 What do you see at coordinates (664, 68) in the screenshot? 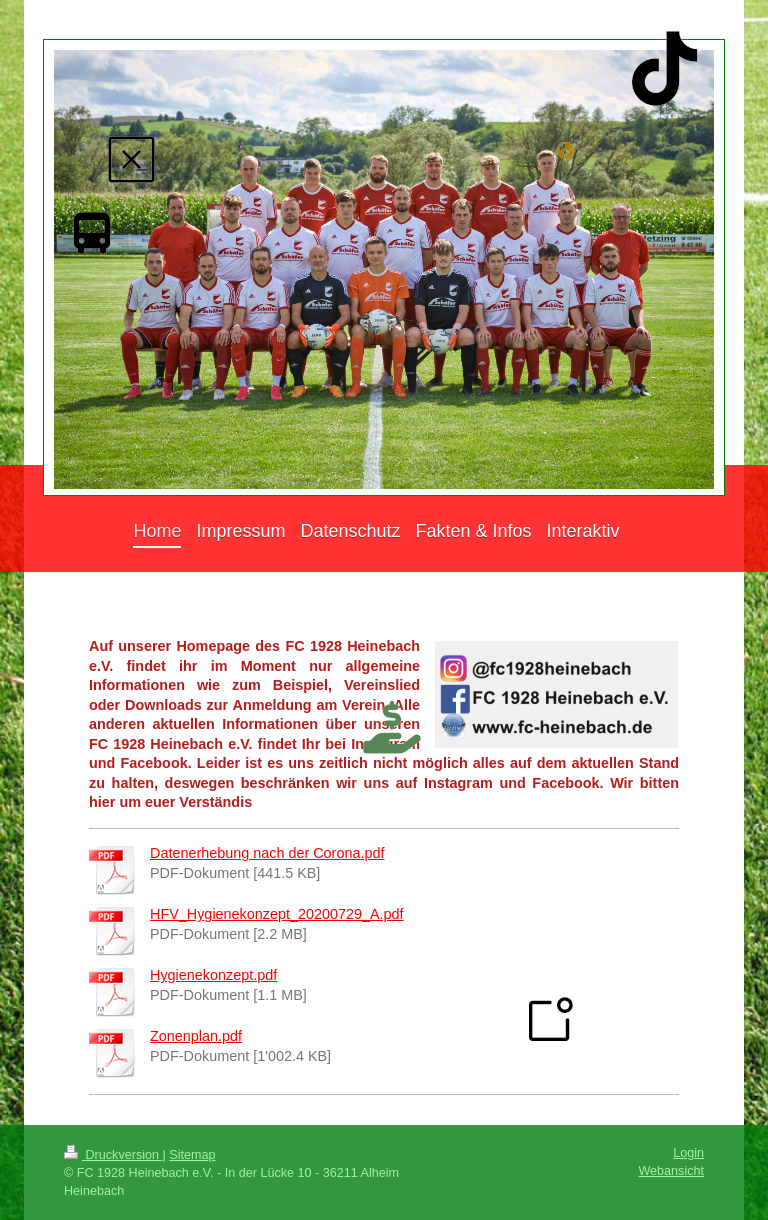
I see `open tiktok app` at bounding box center [664, 68].